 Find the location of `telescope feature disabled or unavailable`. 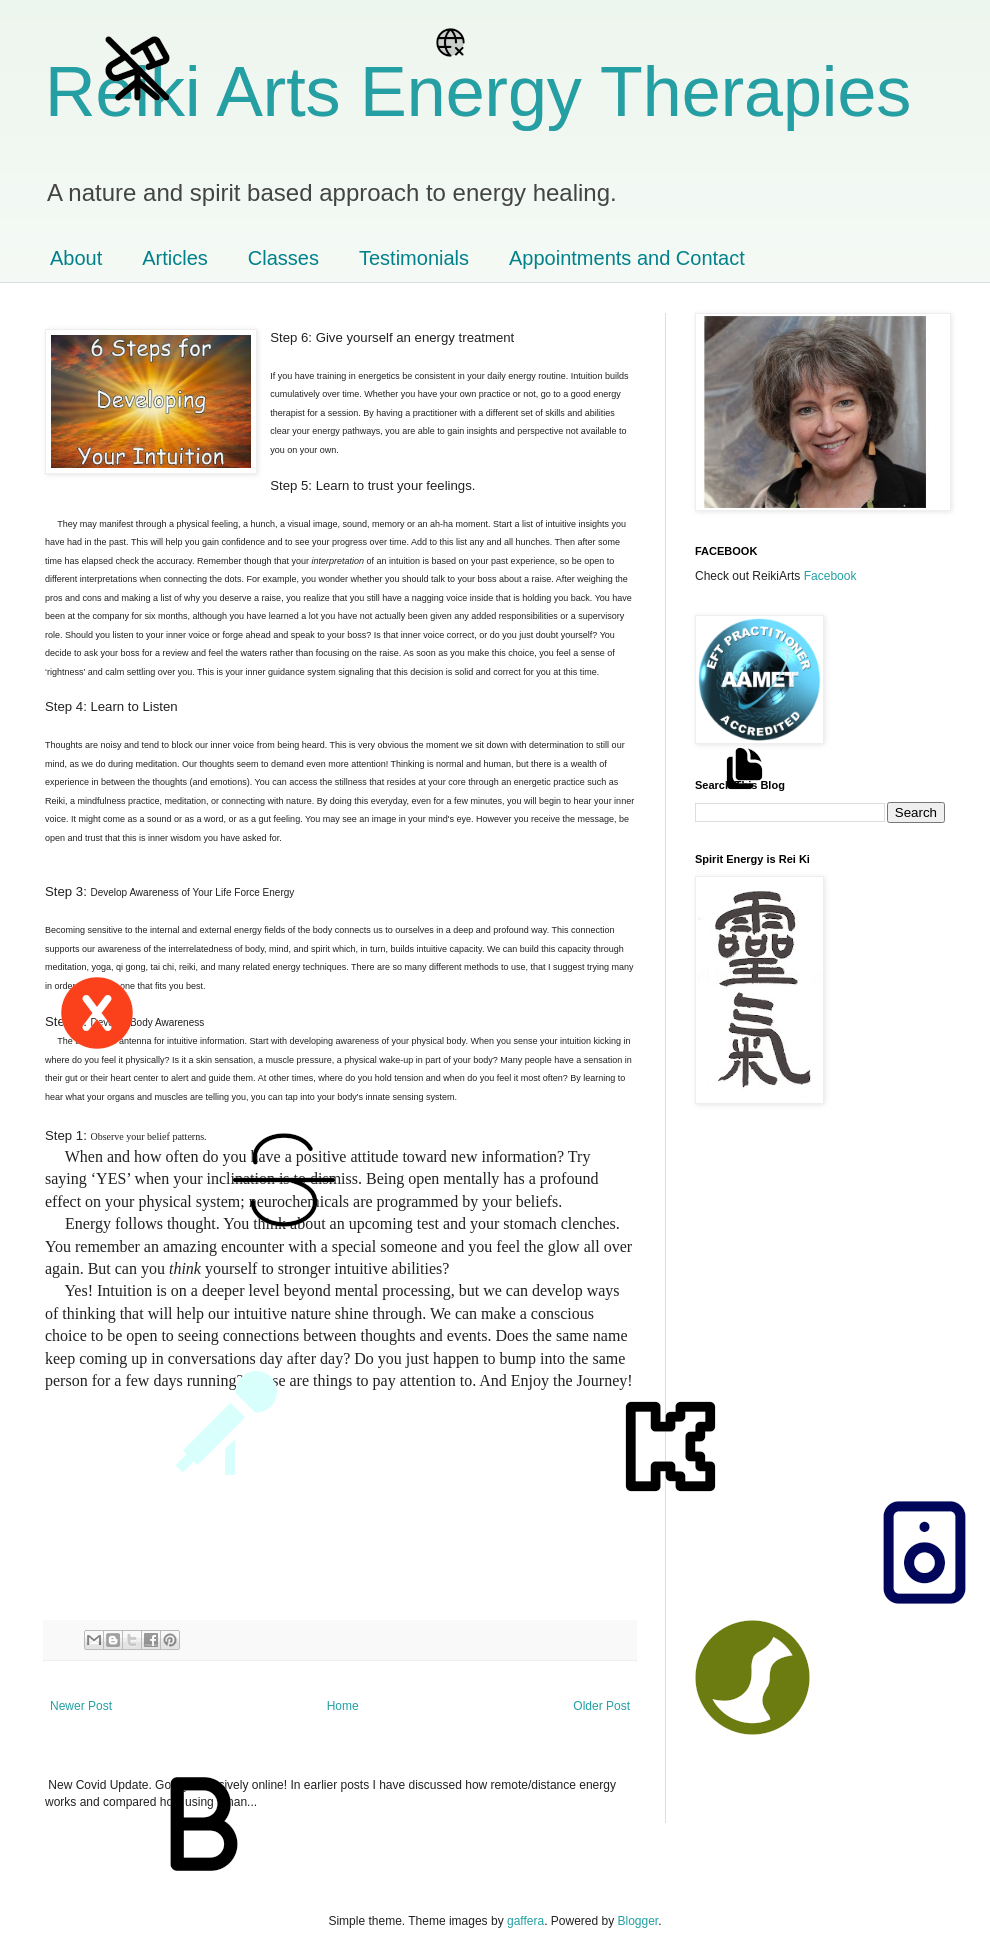

telescope feature disabled or unavailable is located at coordinates (137, 68).